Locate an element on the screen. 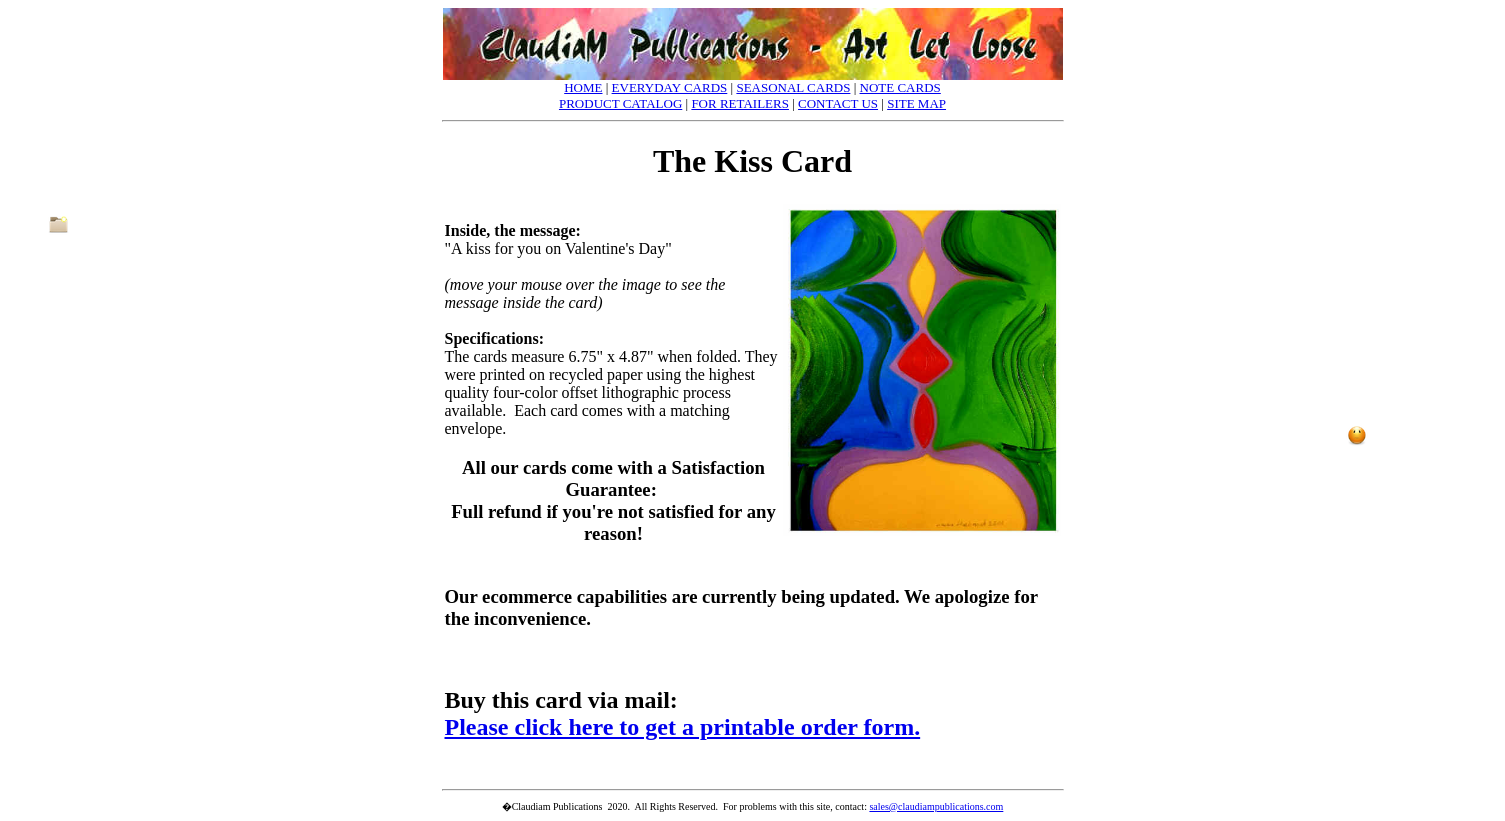 Image resolution: width=1505 pixels, height=821 pixels. indicates an error or unsuccessful action is located at coordinates (1357, 436).